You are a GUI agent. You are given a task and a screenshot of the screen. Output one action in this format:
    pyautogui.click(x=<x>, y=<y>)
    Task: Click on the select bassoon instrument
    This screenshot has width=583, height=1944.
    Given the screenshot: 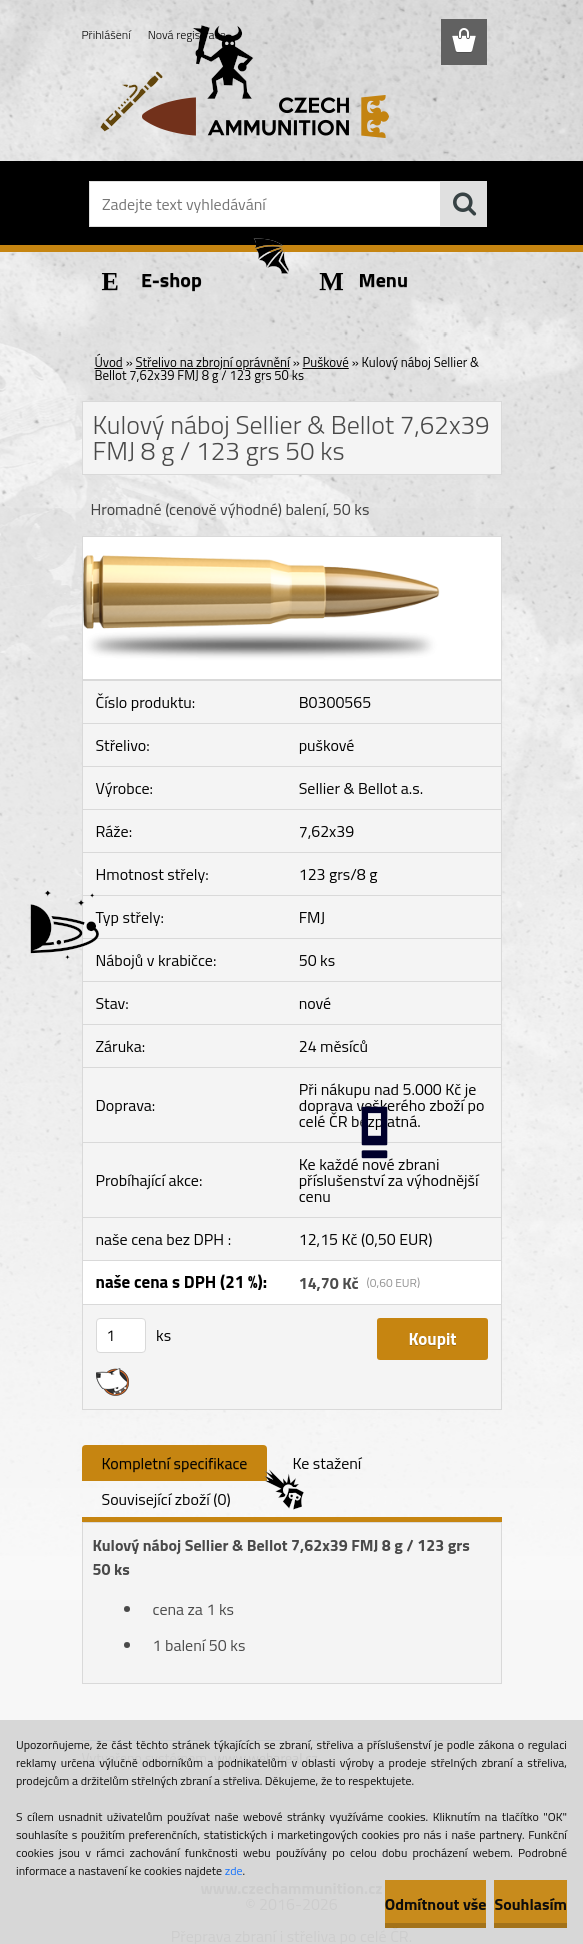 What is the action you would take?
    pyautogui.click(x=131, y=101)
    